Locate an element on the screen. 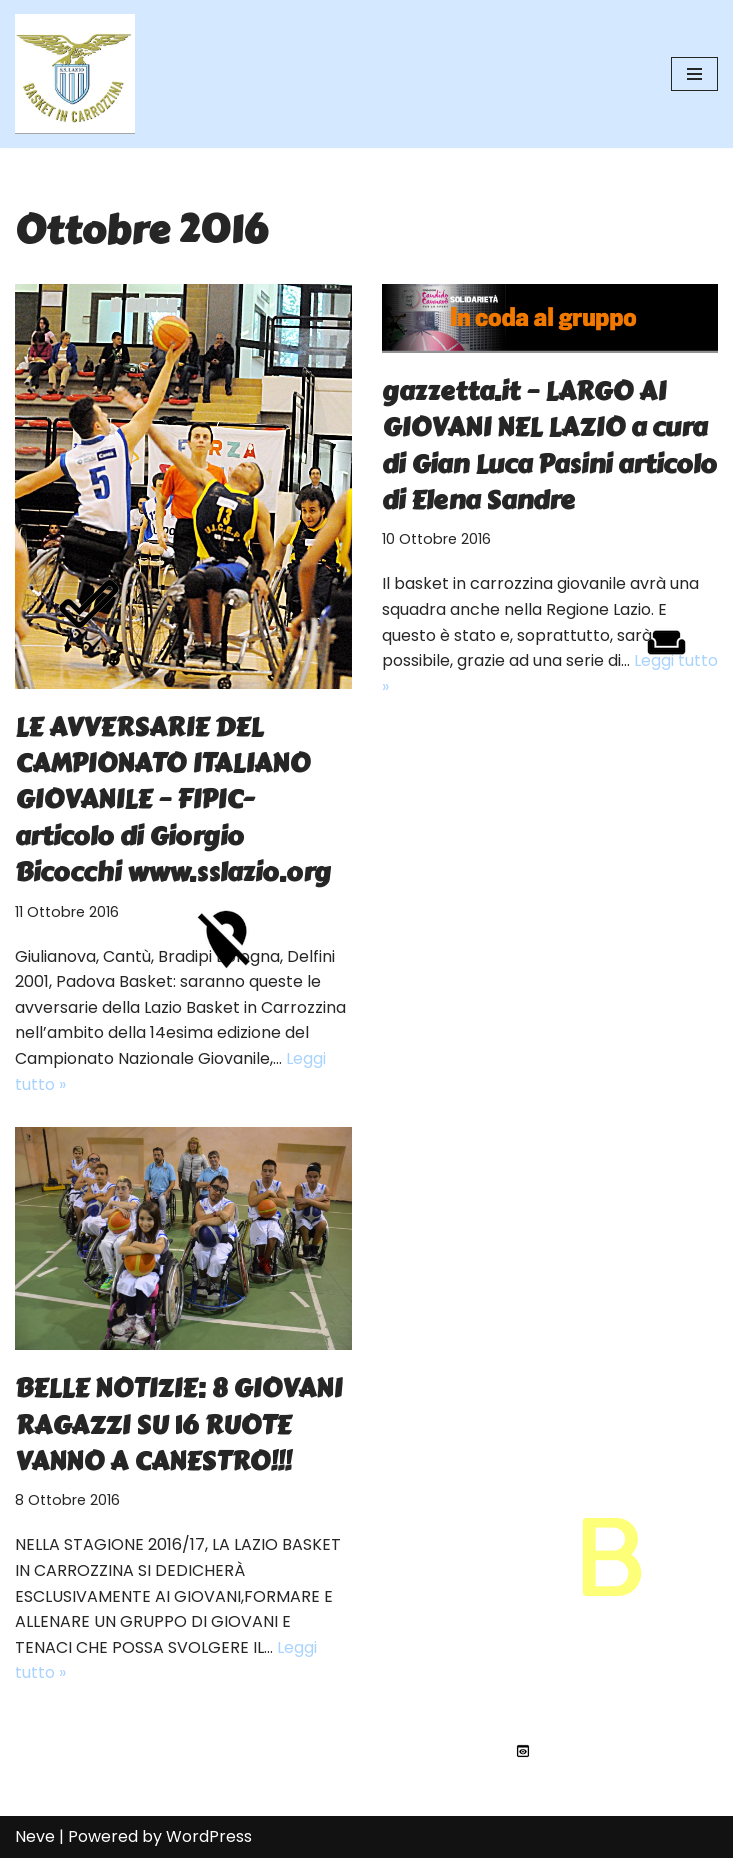 The image size is (733, 1858). disable location services is located at coordinates (226, 939).